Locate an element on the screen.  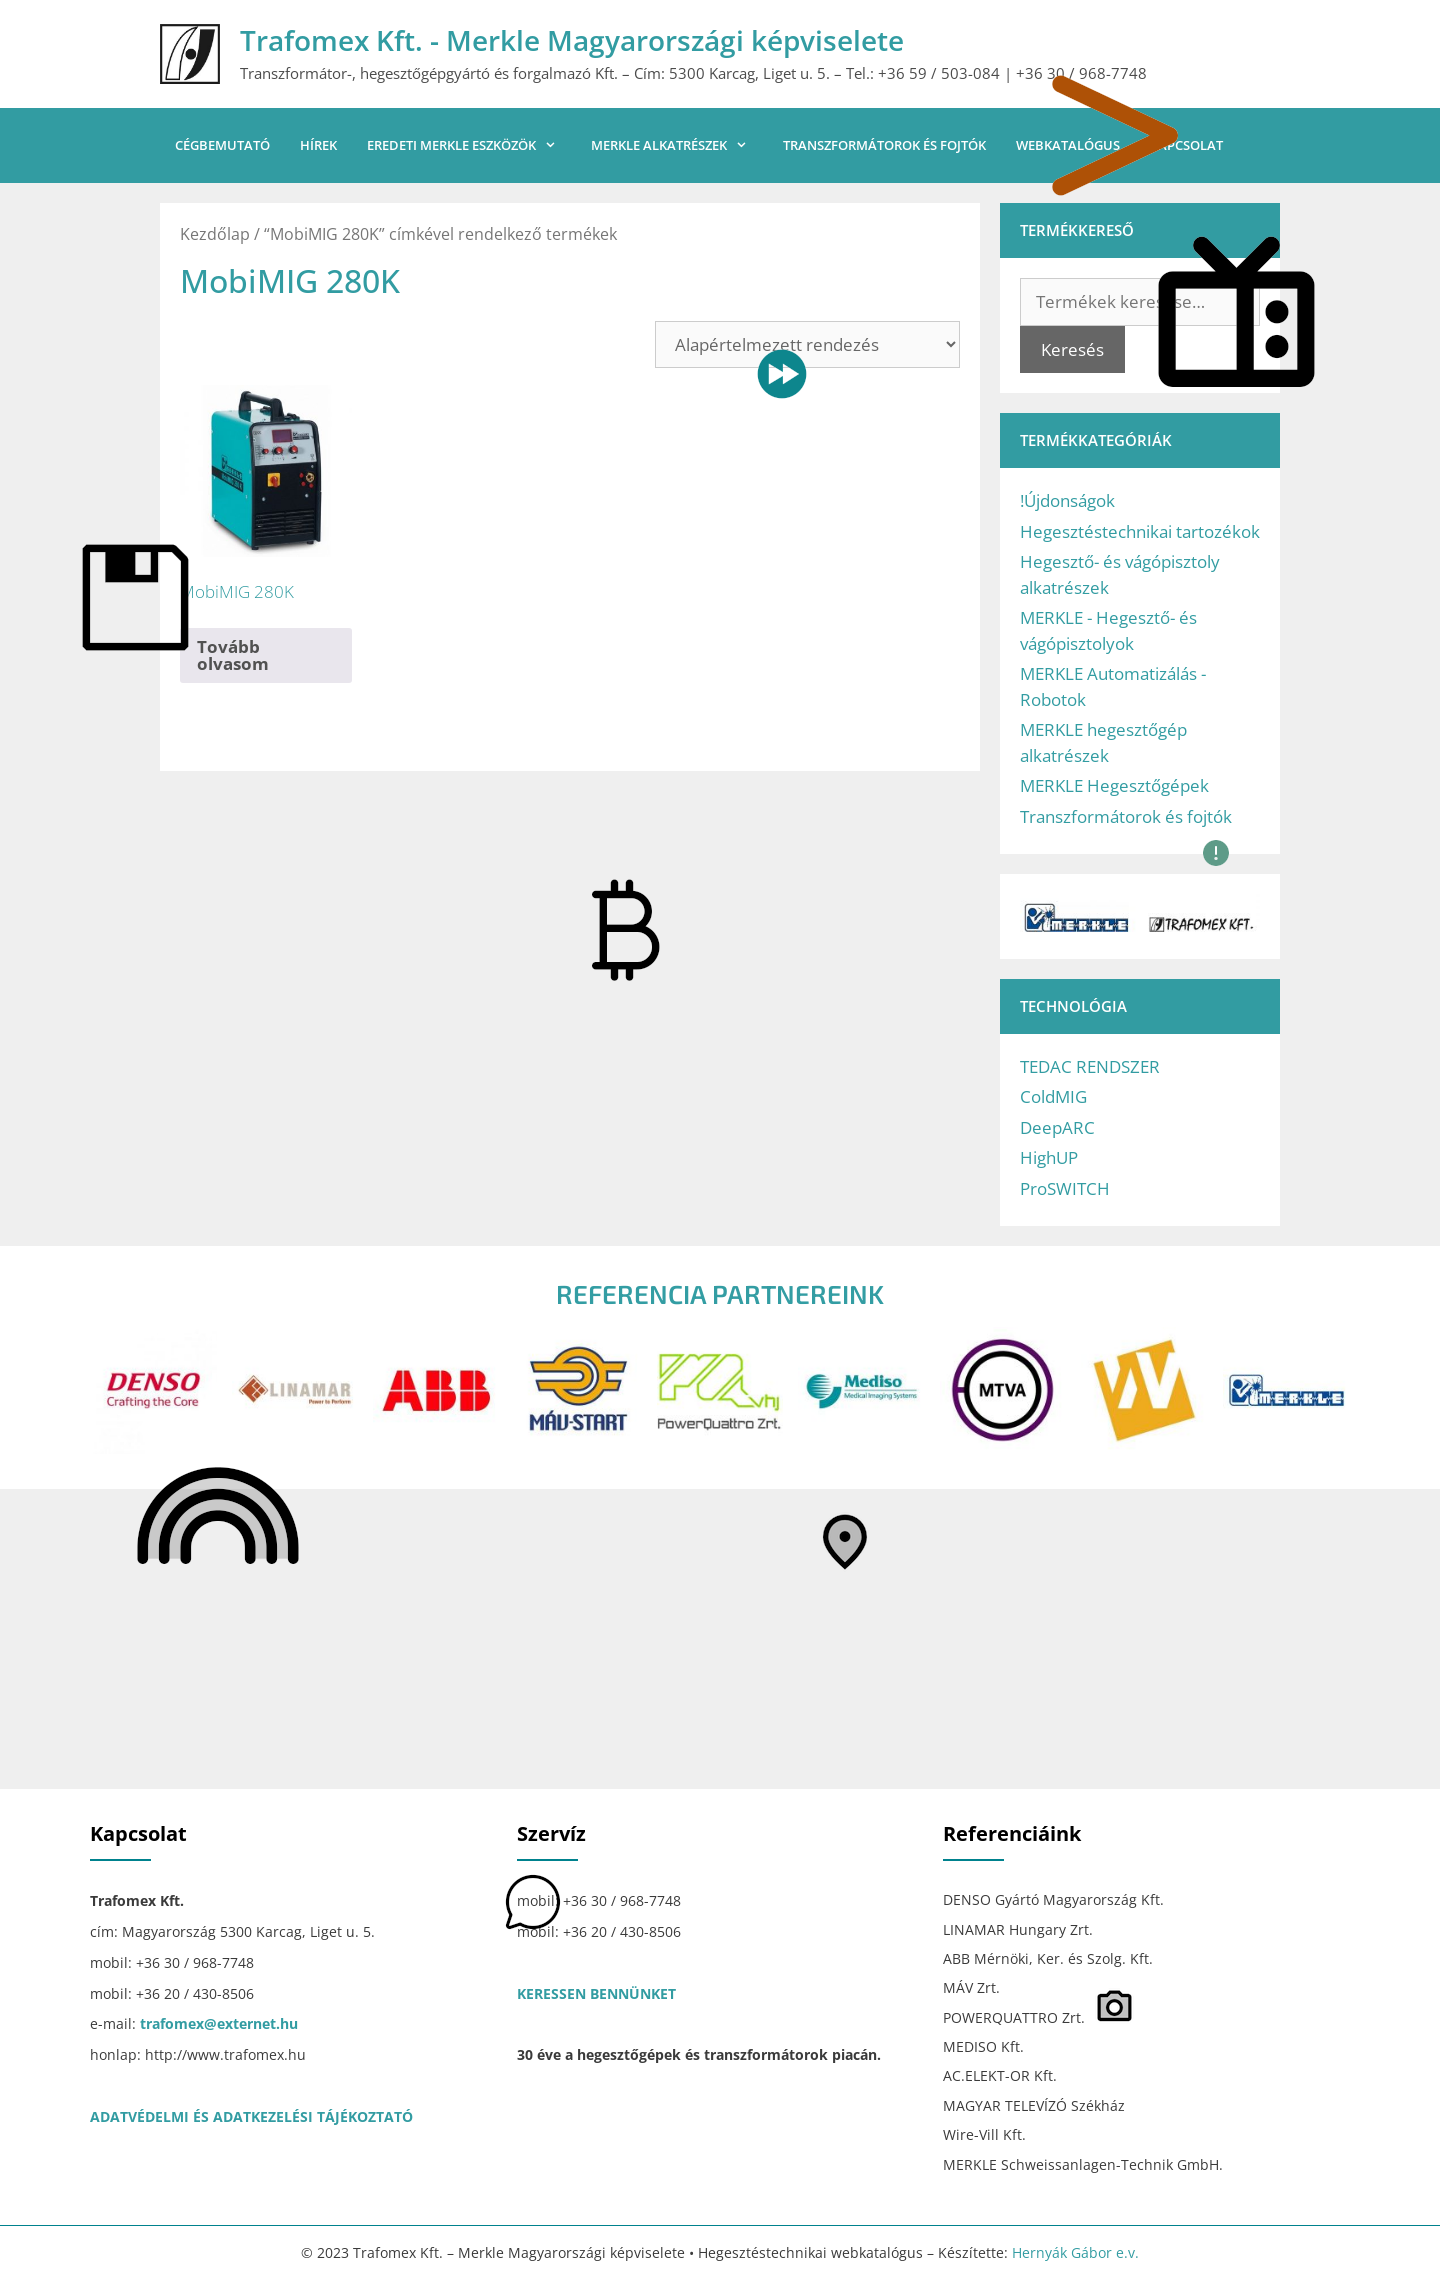
open a chat or messaging feature is located at coordinates (533, 1902).